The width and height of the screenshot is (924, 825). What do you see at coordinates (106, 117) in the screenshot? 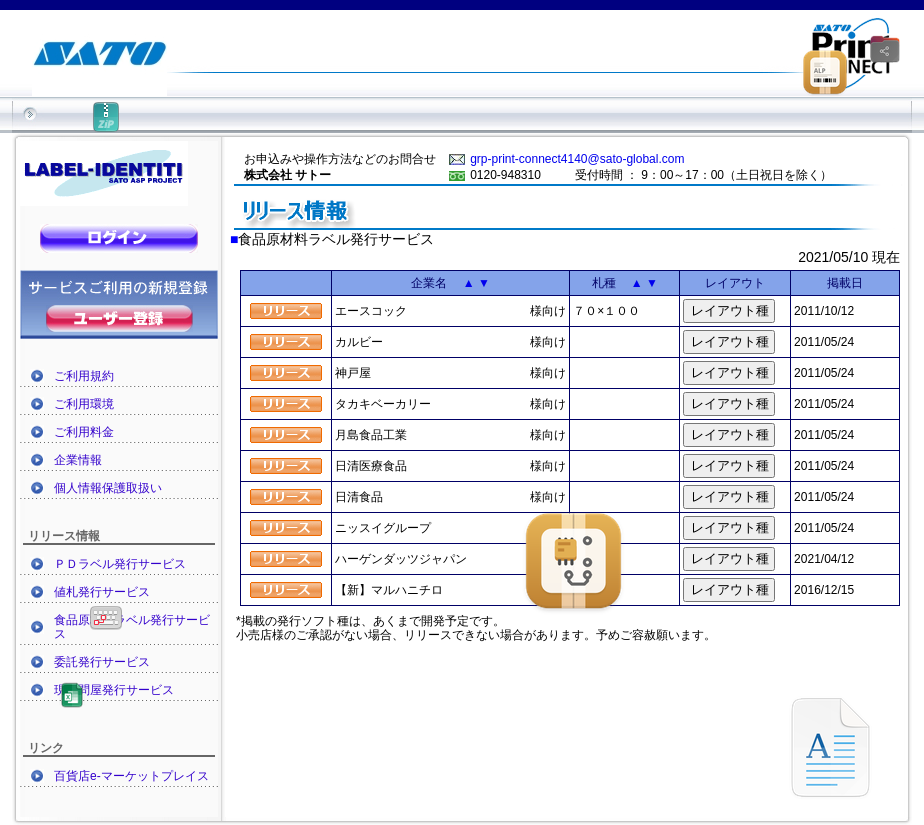
I see `open a compressed zip archive` at bounding box center [106, 117].